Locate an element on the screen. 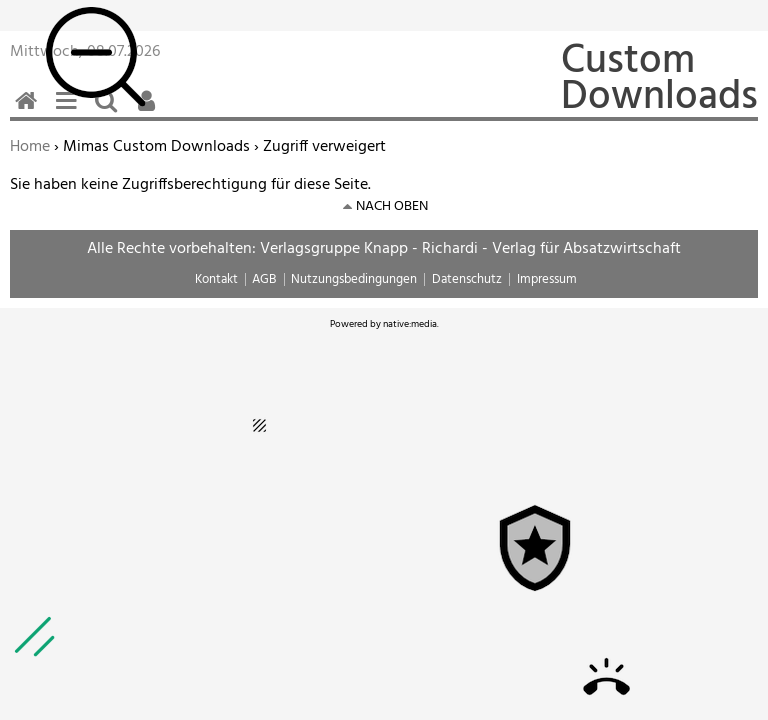 This screenshot has height=720, width=768. zoom out to see more content is located at coordinates (98, 59).